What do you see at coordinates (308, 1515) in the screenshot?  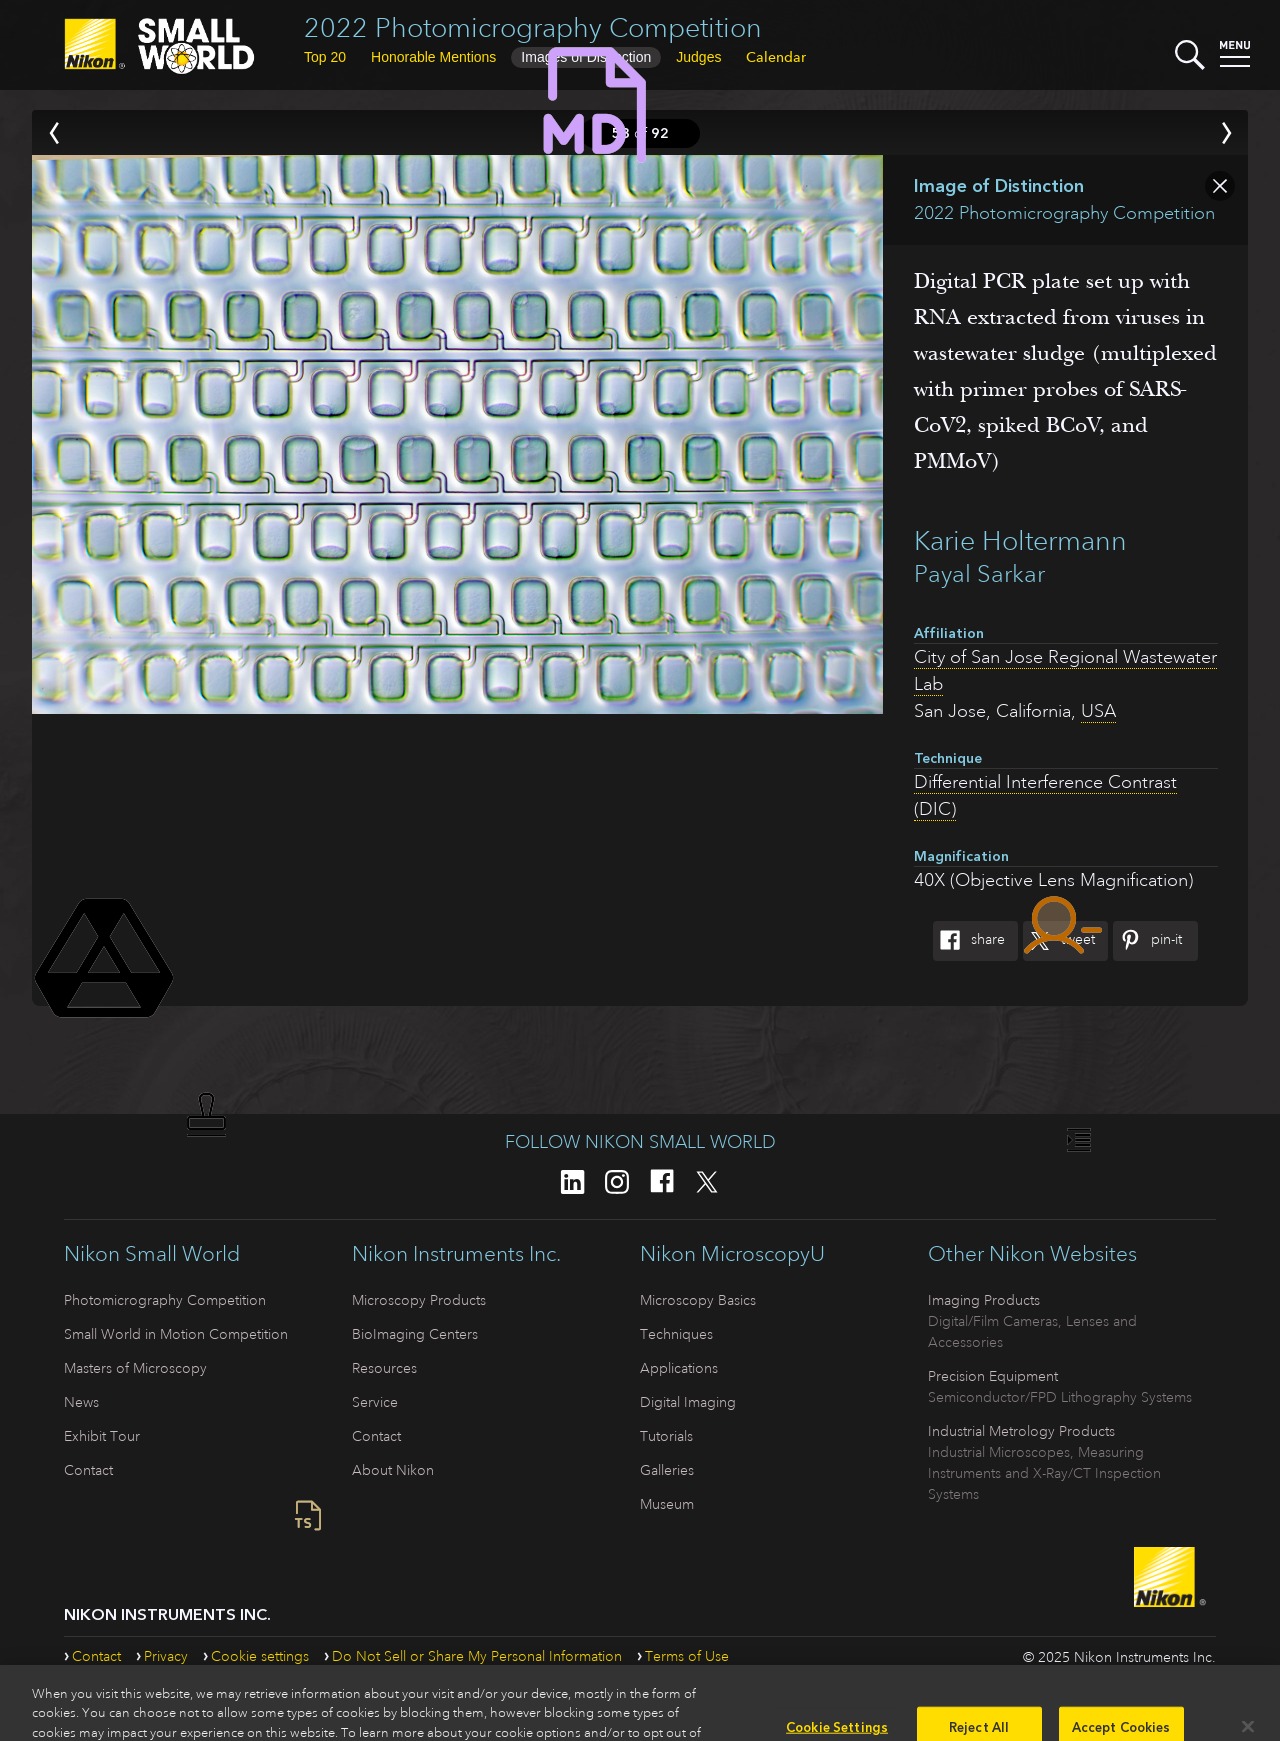 I see `a TypeScript file` at bounding box center [308, 1515].